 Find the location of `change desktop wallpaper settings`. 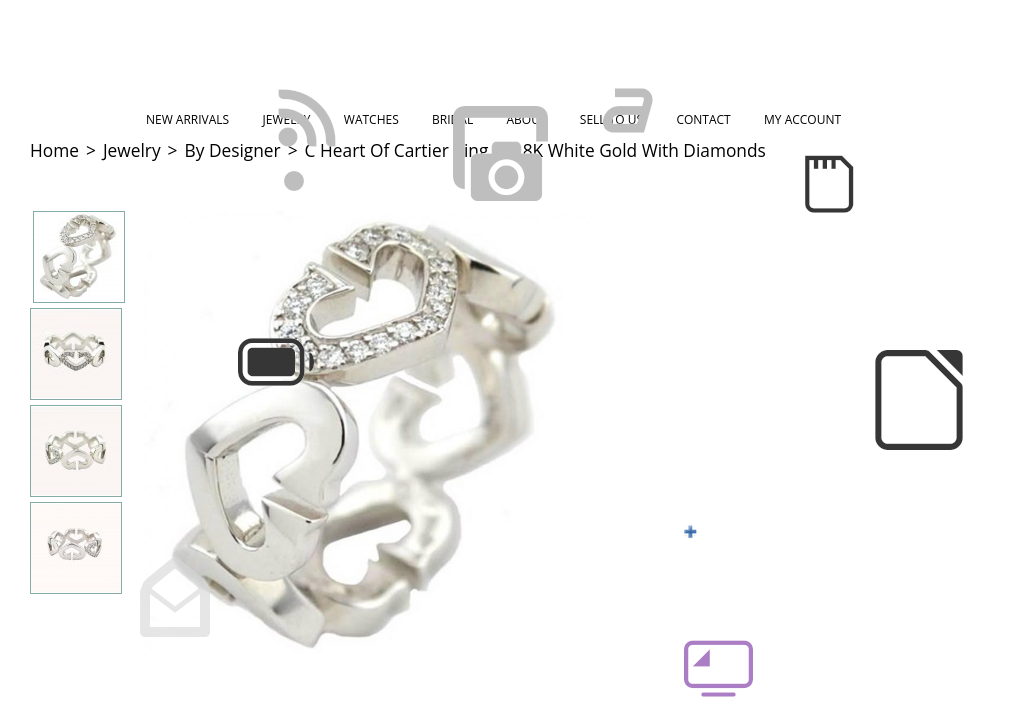

change desktop wallpaper settings is located at coordinates (718, 666).